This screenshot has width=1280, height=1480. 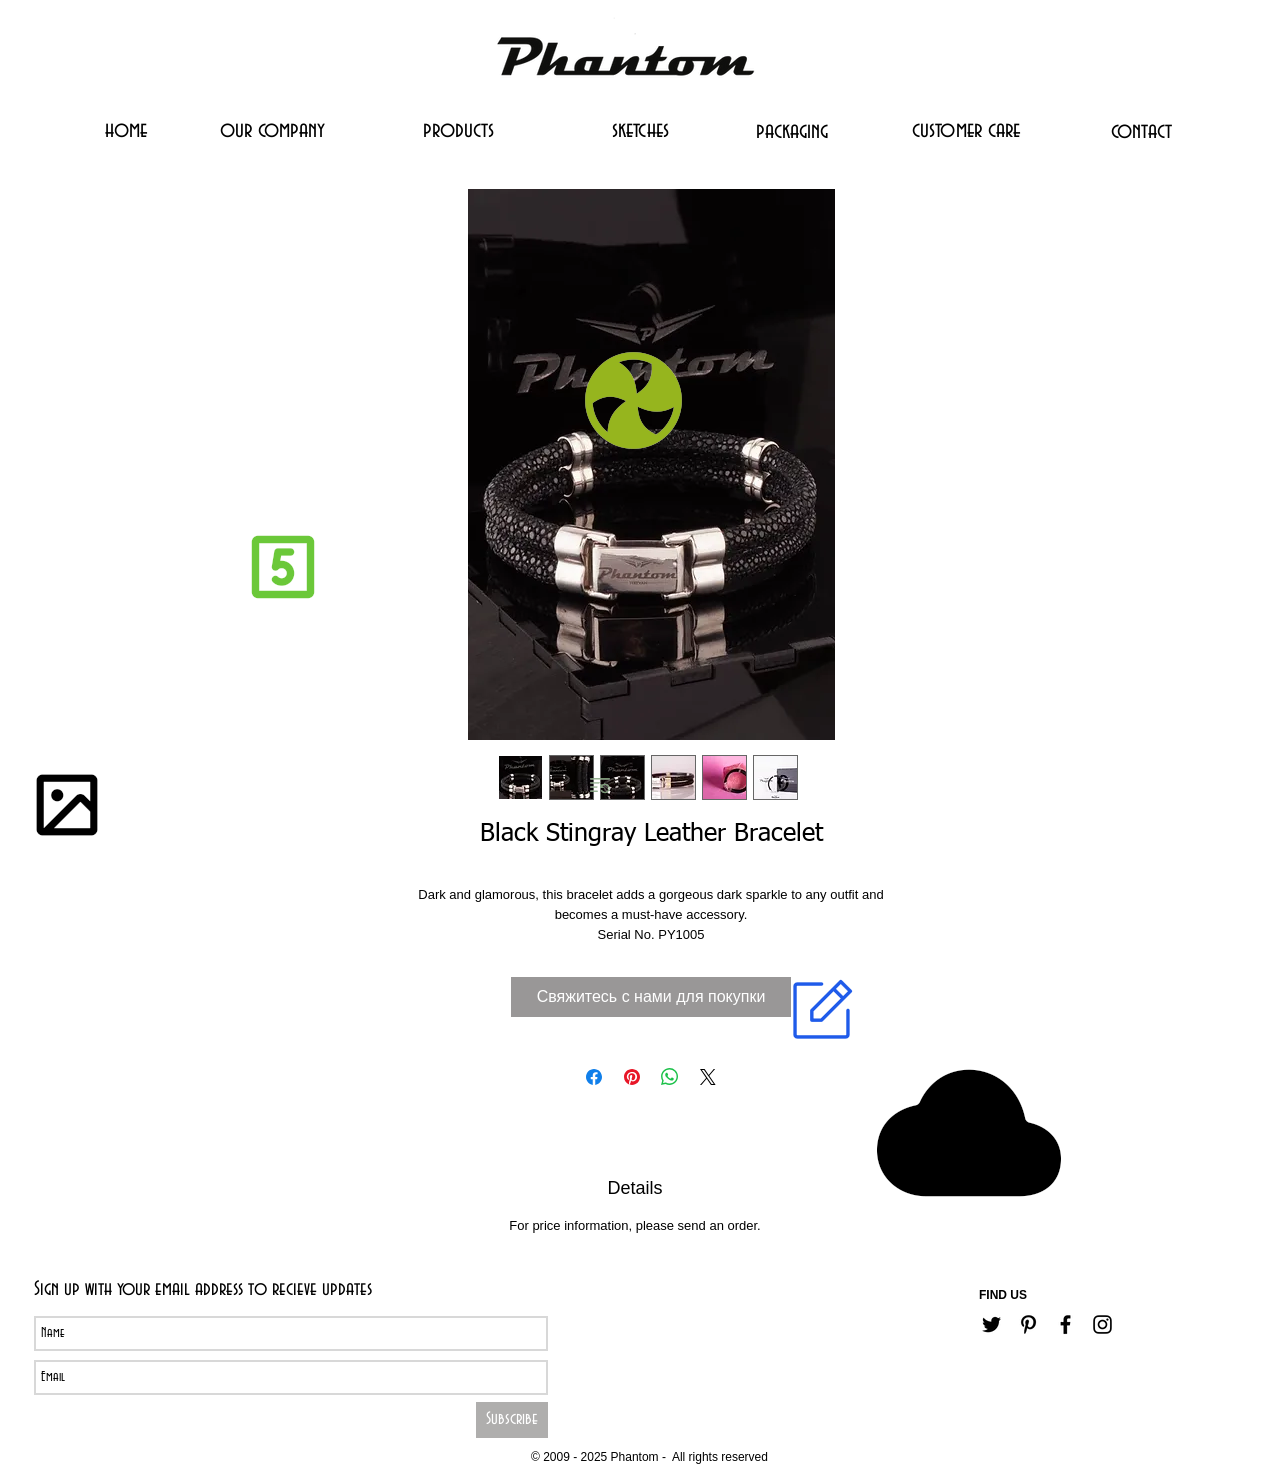 What do you see at coordinates (600, 785) in the screenshot?
I see `restart the current debug frame` at bounding box center [600, 785].